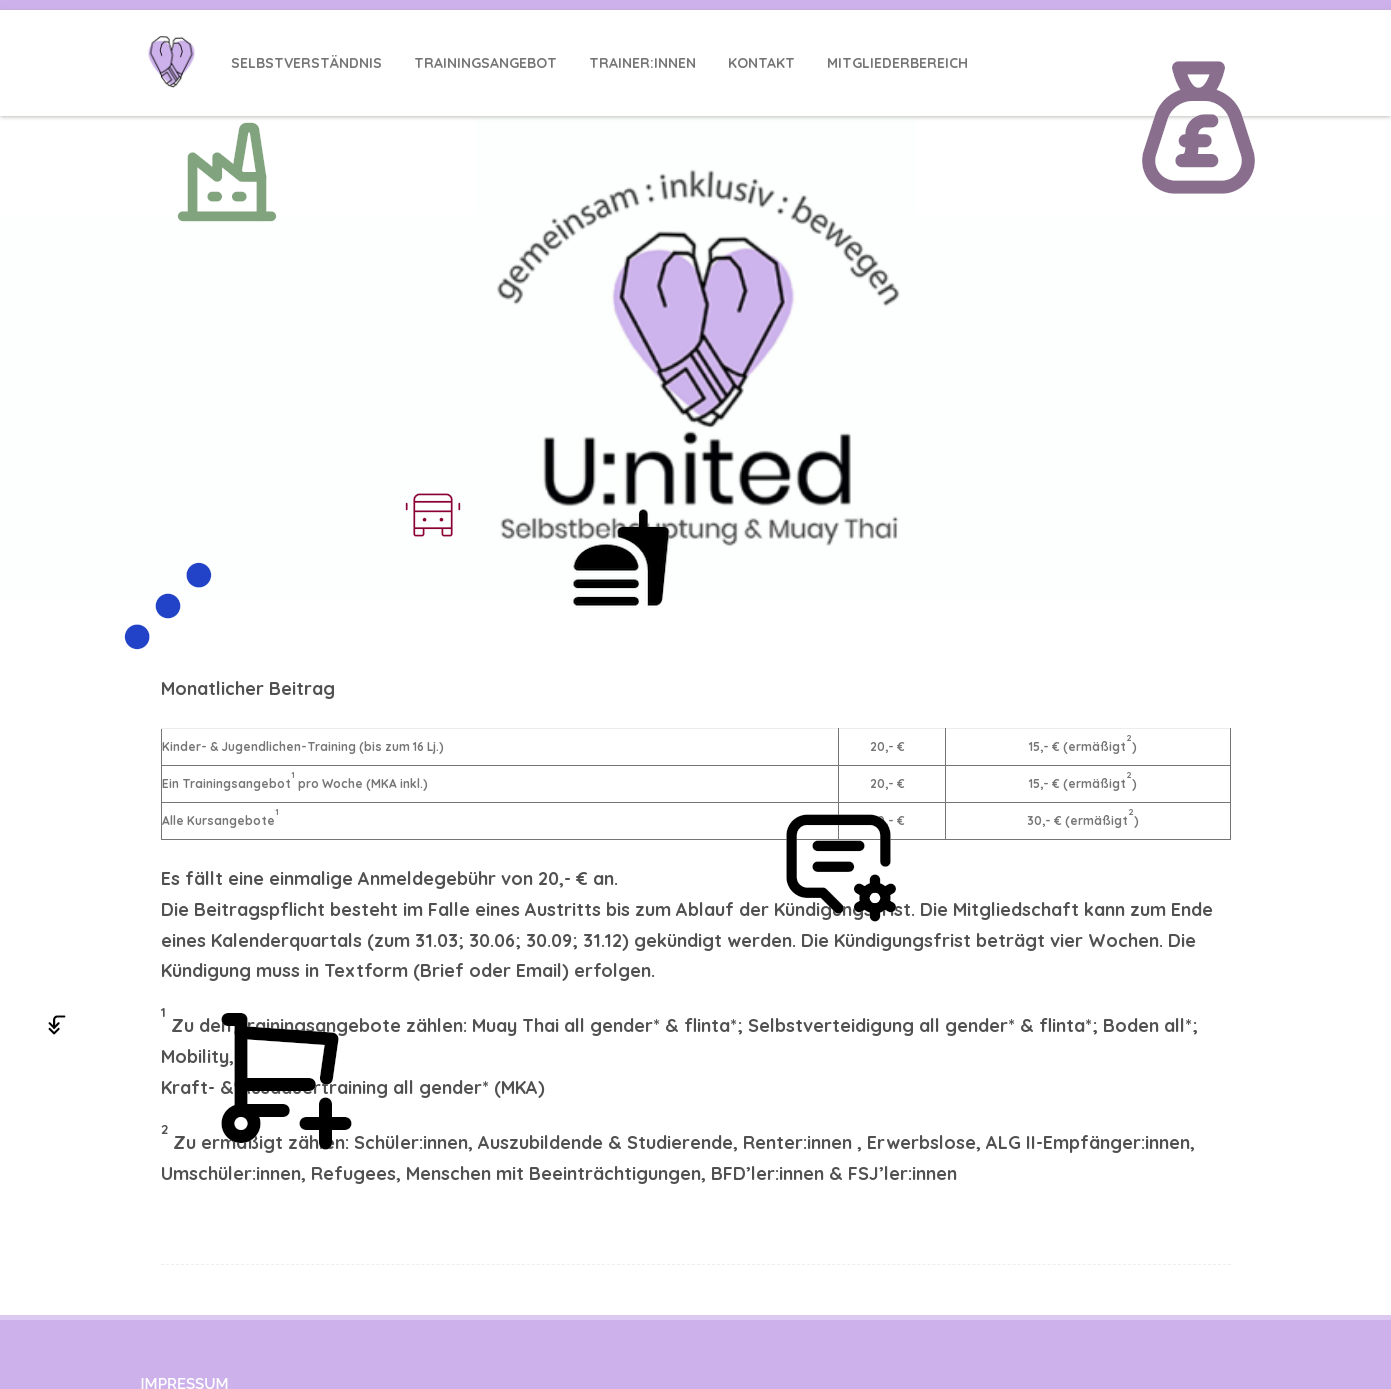 The image size is (1391, 1389). Describe the element at coordinates (838, 861) in the screenshot. I see `access message settings` at that location.